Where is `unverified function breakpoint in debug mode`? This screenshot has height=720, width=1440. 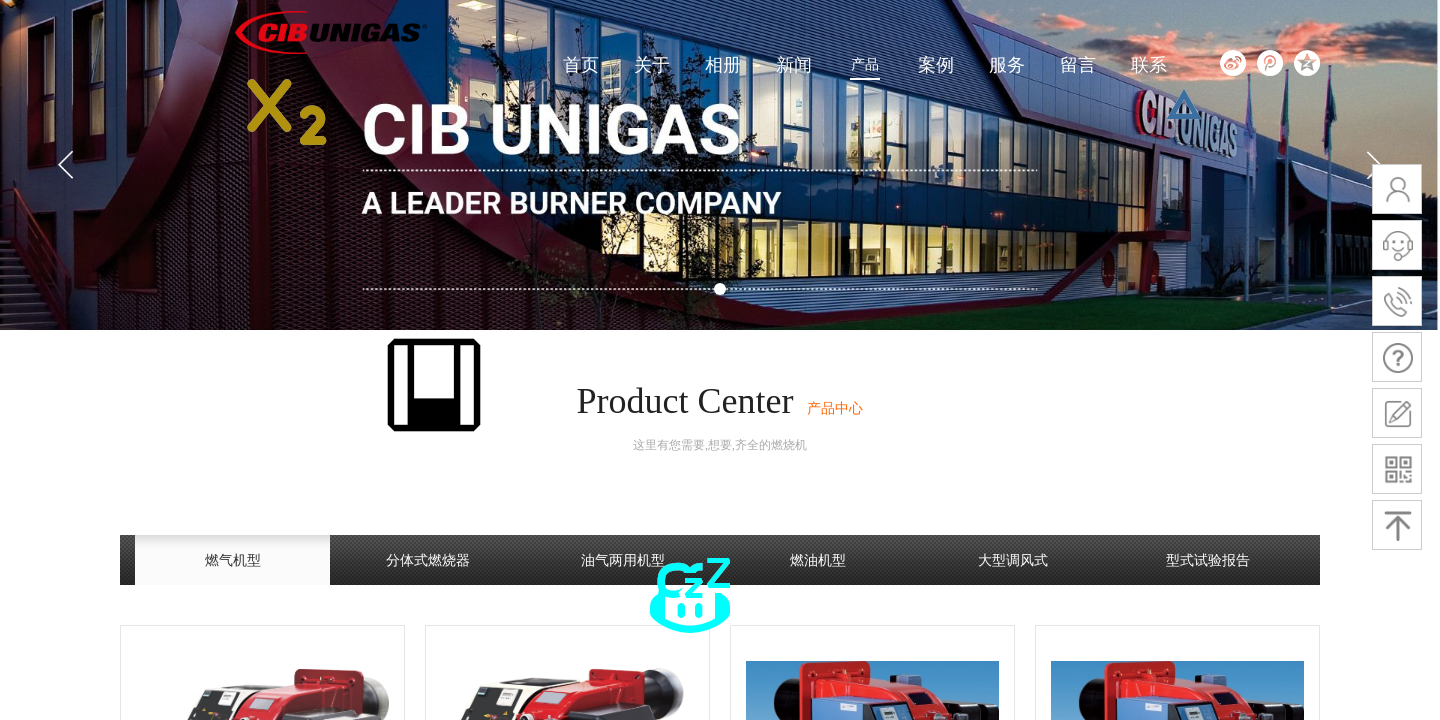 unverified function breakpoint in debug mode is located at coordinates (1184, 106).